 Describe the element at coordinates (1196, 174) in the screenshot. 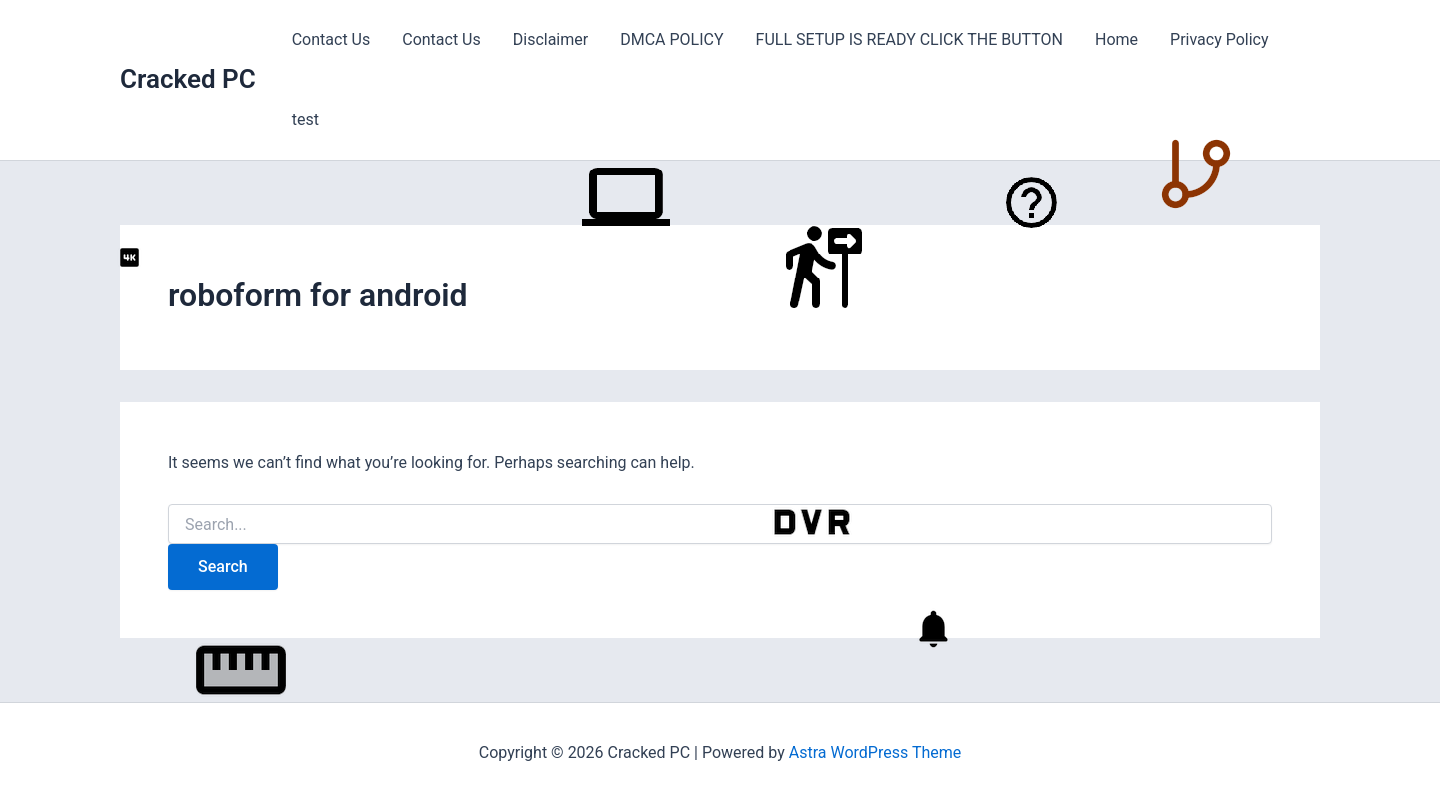

I see `view repository branches` at that location.